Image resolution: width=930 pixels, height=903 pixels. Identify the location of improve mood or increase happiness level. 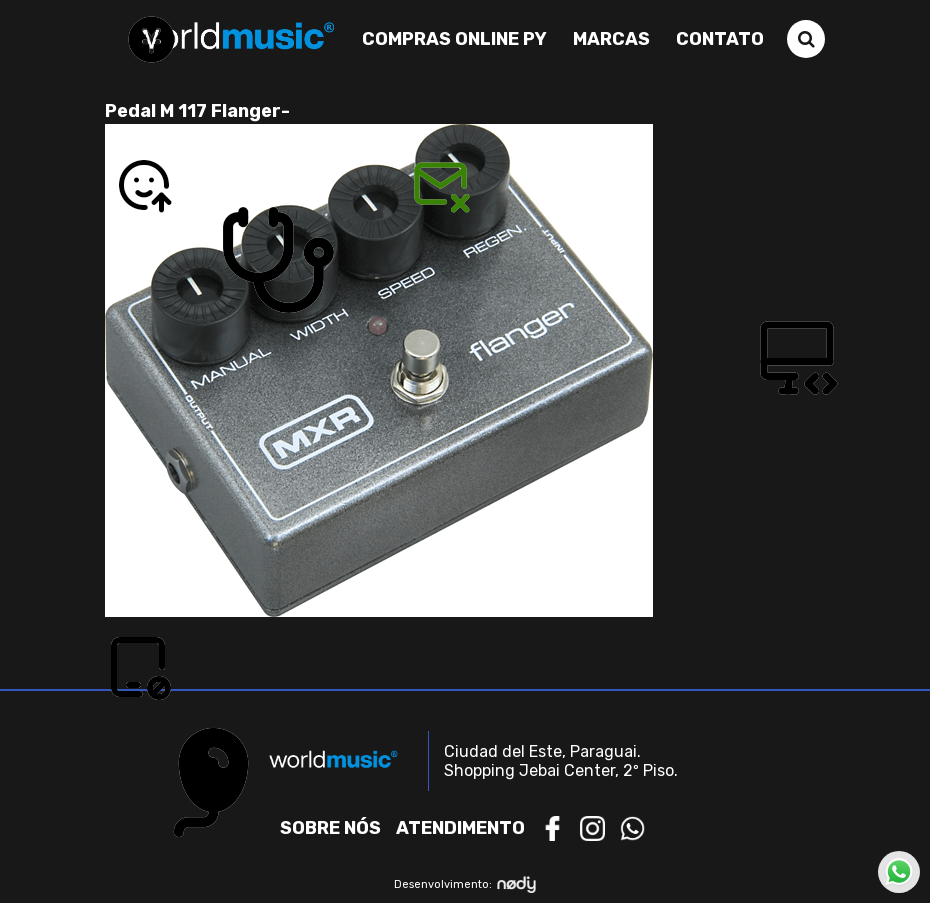
(144, 185).